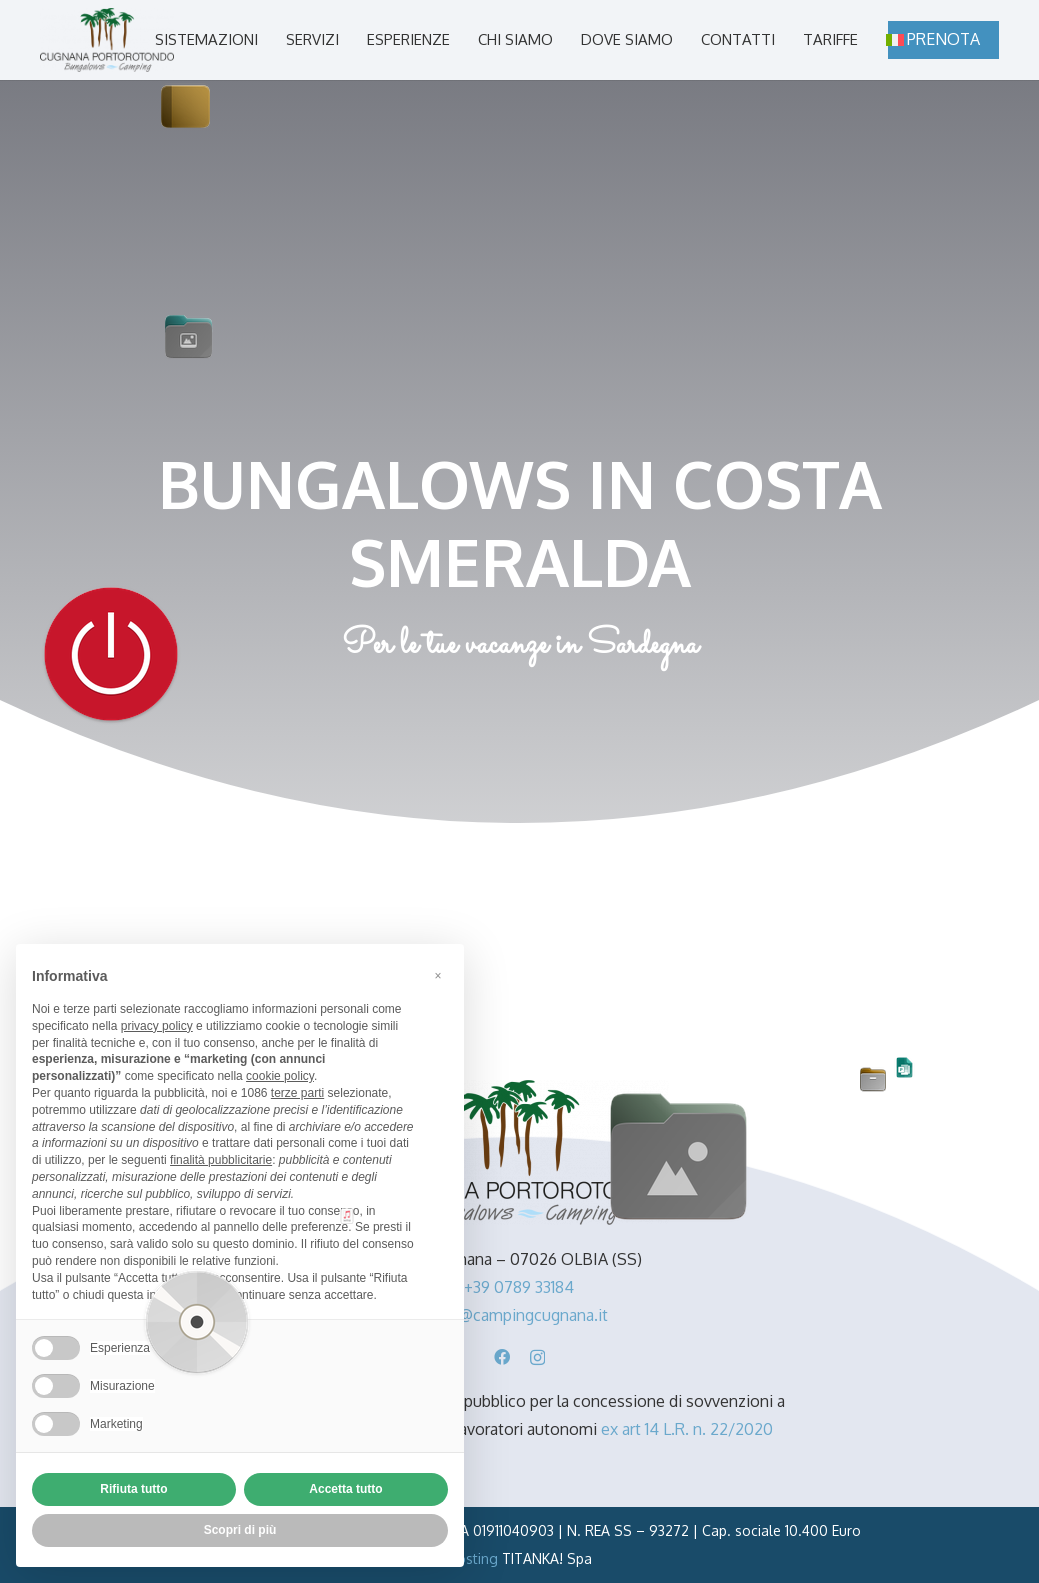 Image resolution: width=1039 pixels, height=1583 pixels. I want to click on microsoft publisher document file, so click(904, 1067).